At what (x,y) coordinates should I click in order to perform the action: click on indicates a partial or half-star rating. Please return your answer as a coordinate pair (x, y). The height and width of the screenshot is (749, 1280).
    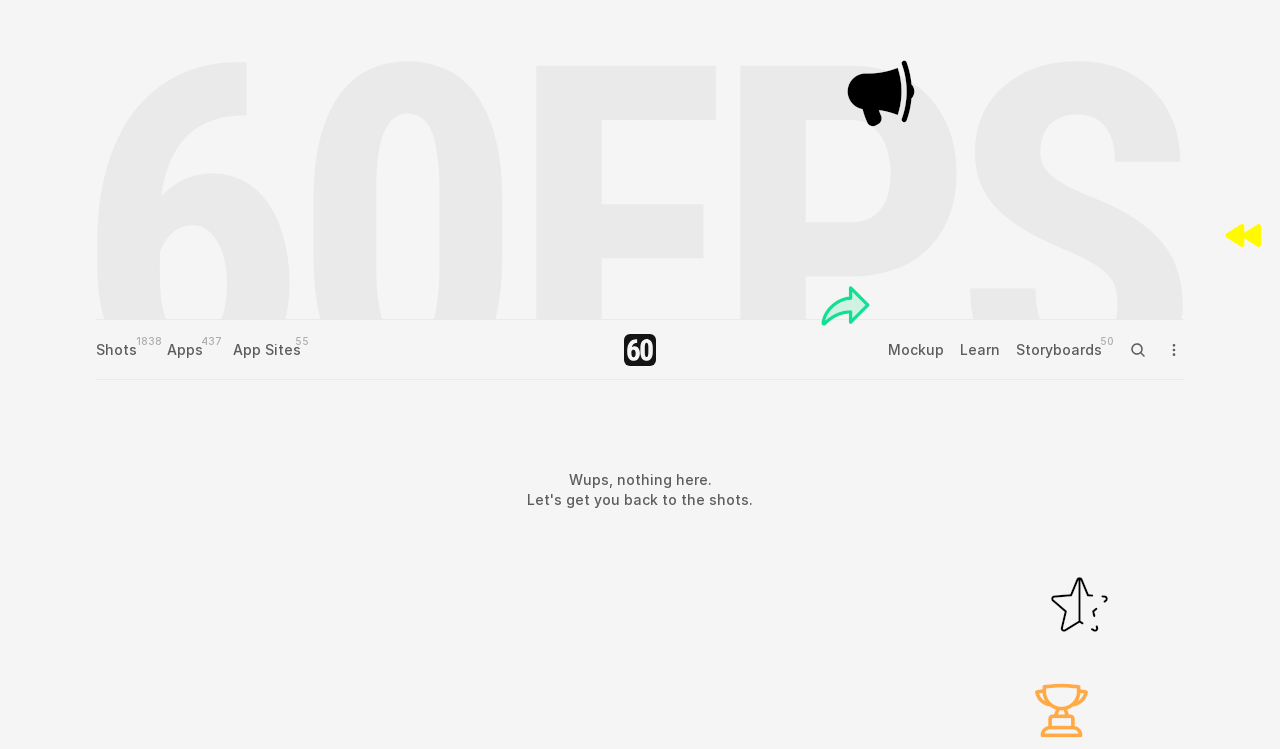
    Looking at the image, I should click on (1079, 605).